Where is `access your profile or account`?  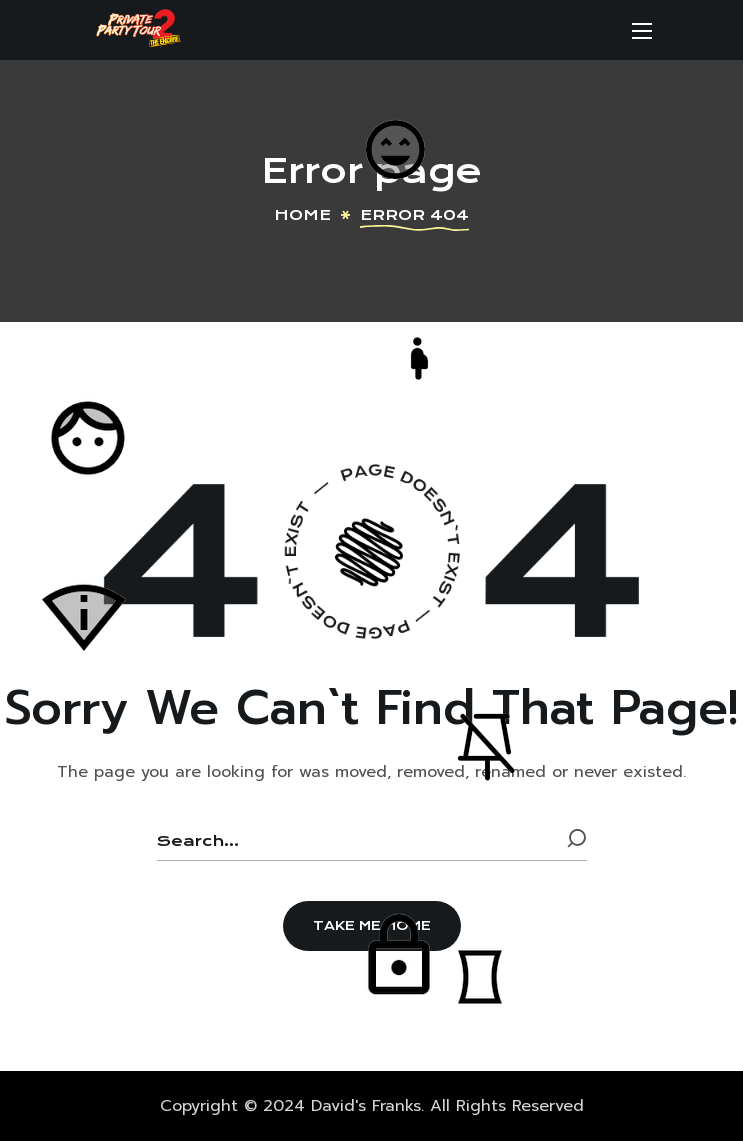
access your profile or account is located at coordinates (88, 438).